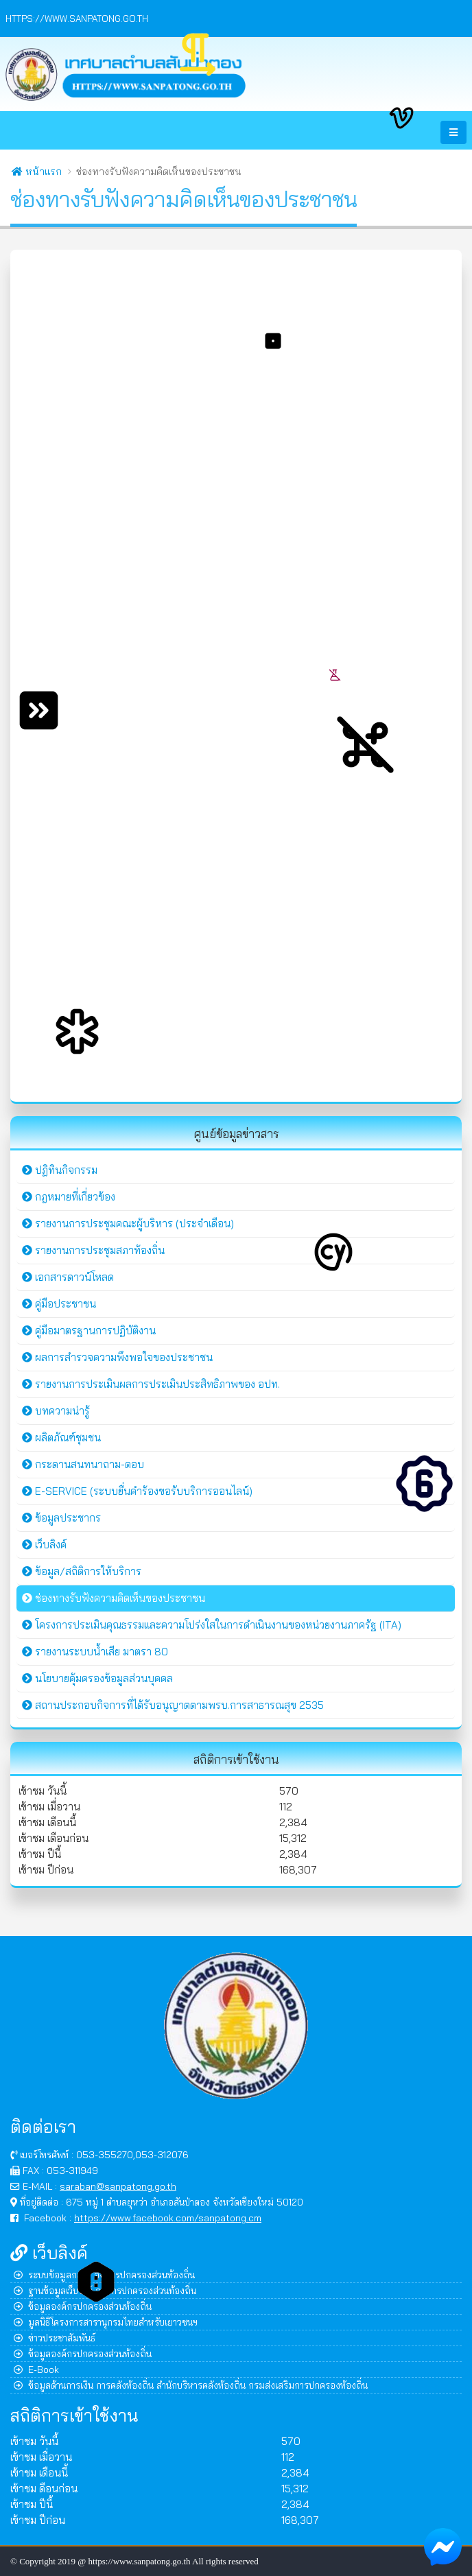 This screenshot has width=472, height=2576. I want to click on cypress testing framework logo, so click(333, 1252).